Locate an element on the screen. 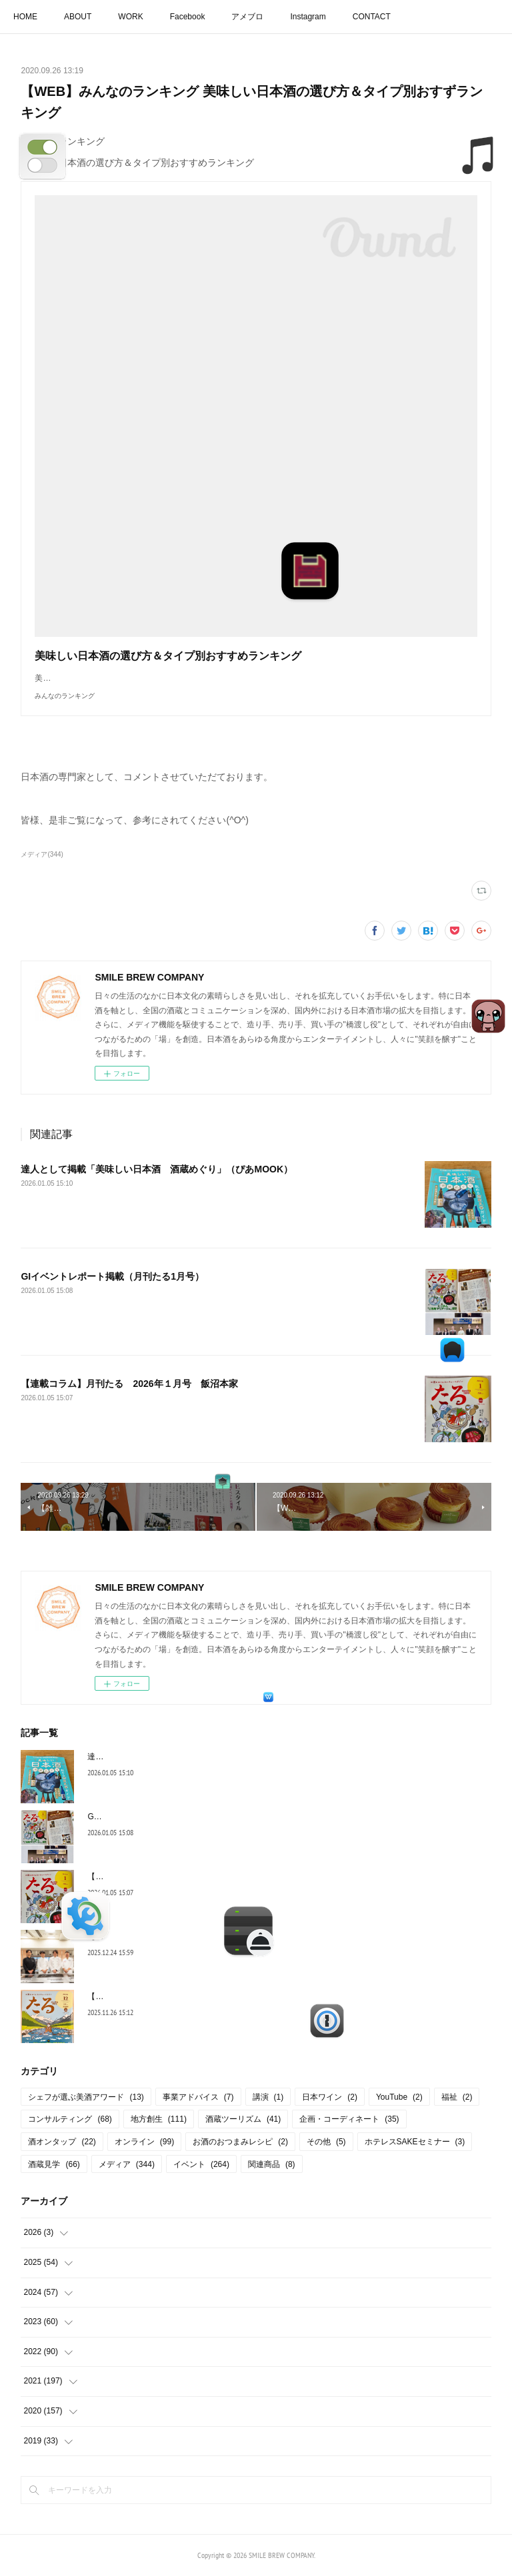  launch redream dreamcast emulator is located at coordinates (452, 1350).